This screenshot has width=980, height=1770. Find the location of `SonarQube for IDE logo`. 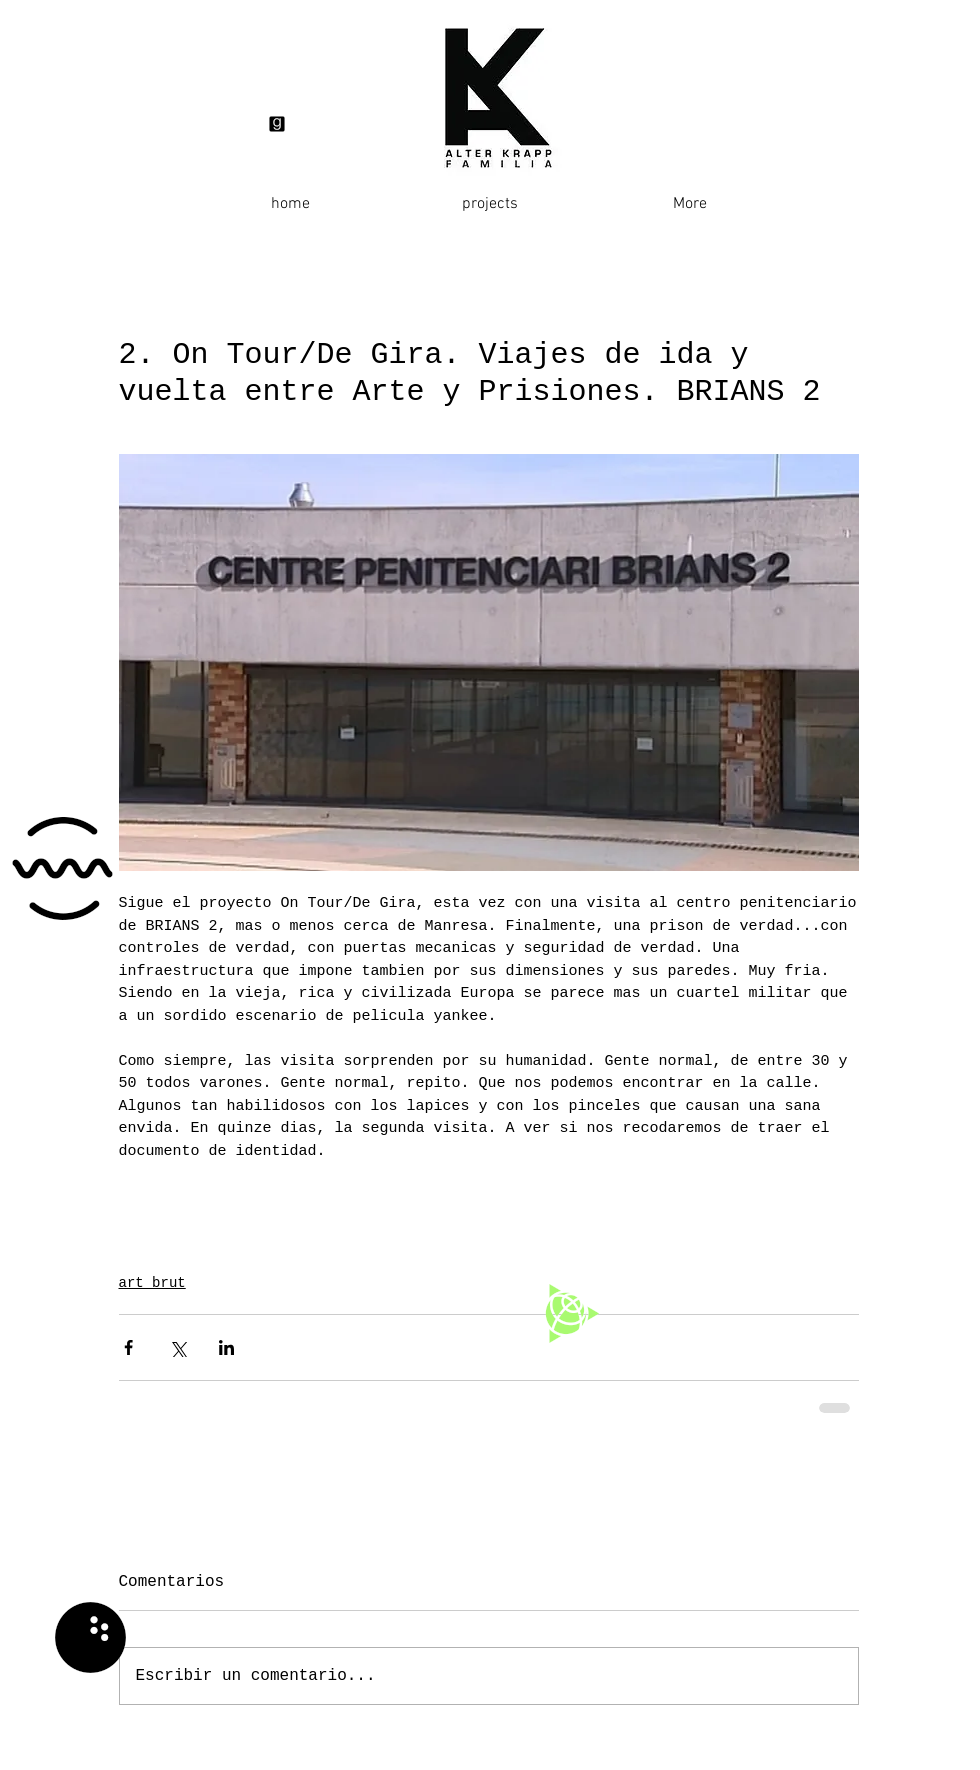

SonarQube for IDE logo is located at coordinates (62, 868).